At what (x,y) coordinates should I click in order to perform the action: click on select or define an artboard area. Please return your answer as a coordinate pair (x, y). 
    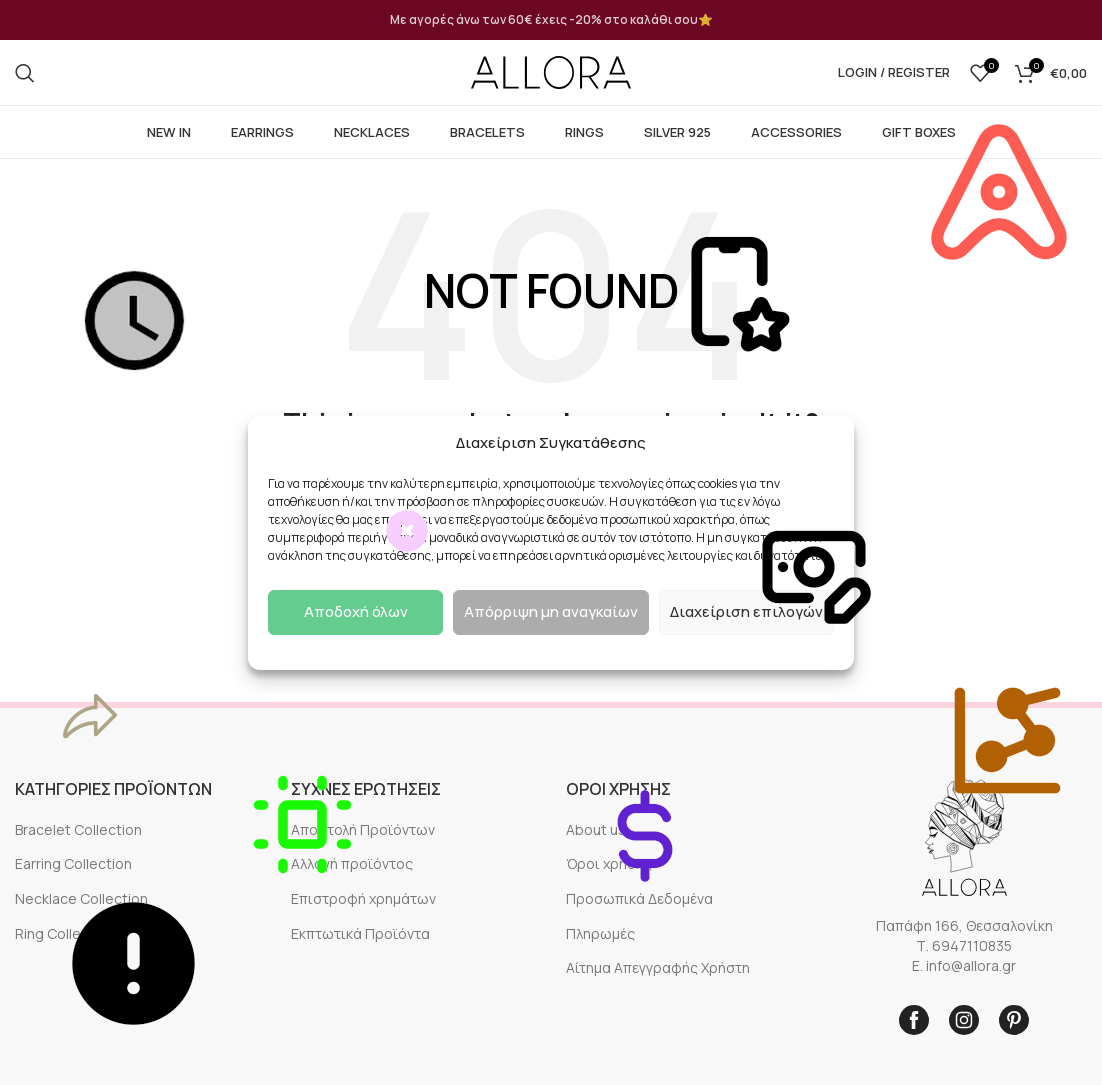
    Looking at the image, I should click on (302, 824).